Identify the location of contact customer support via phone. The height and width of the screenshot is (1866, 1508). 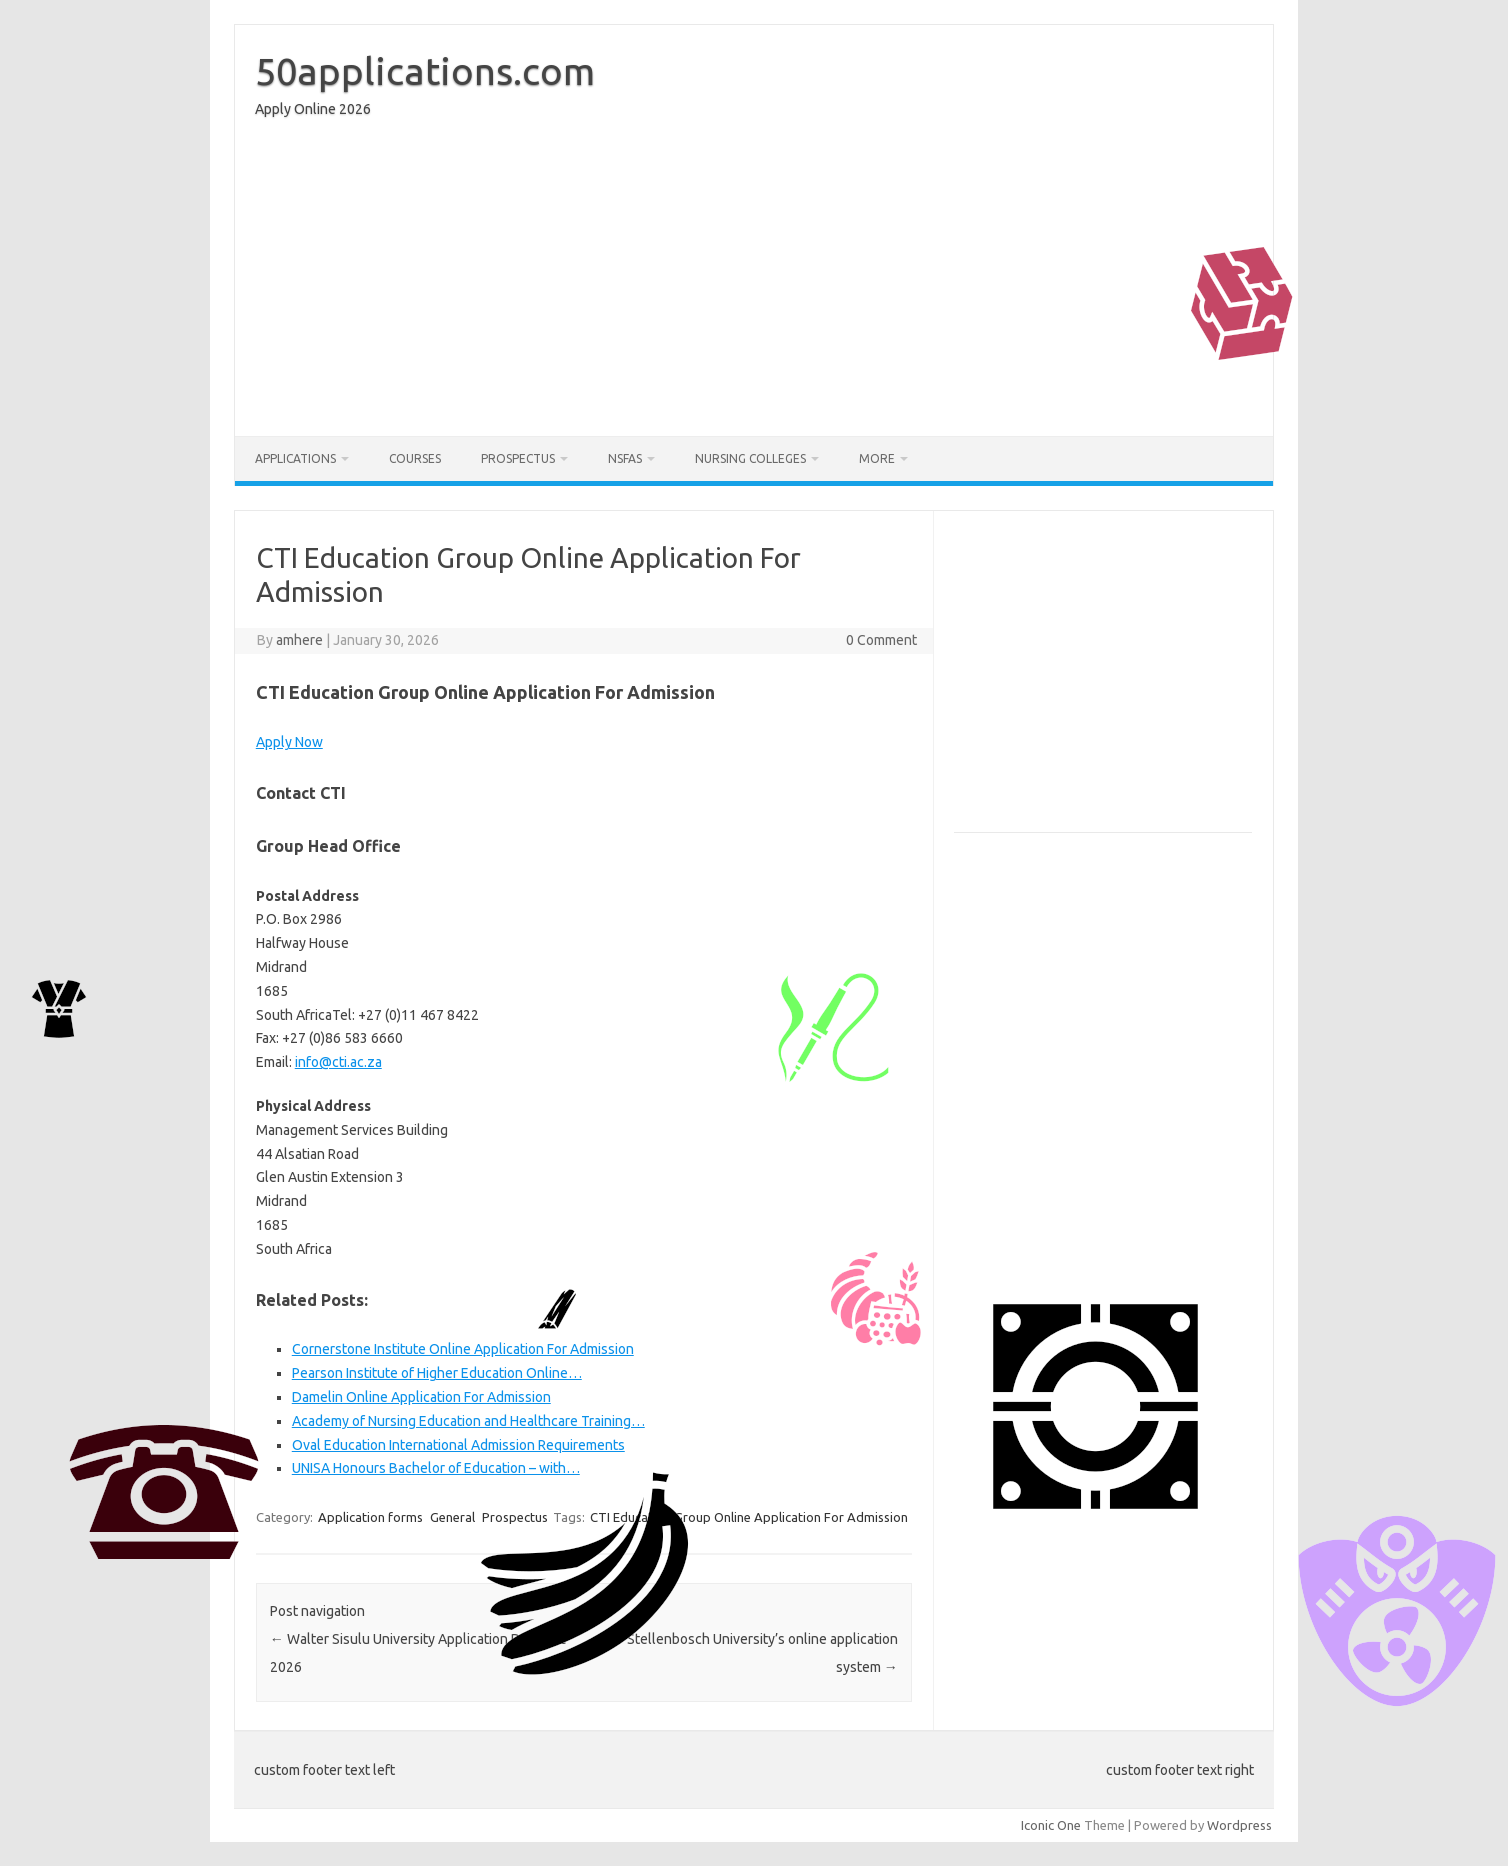
(164, 1492).